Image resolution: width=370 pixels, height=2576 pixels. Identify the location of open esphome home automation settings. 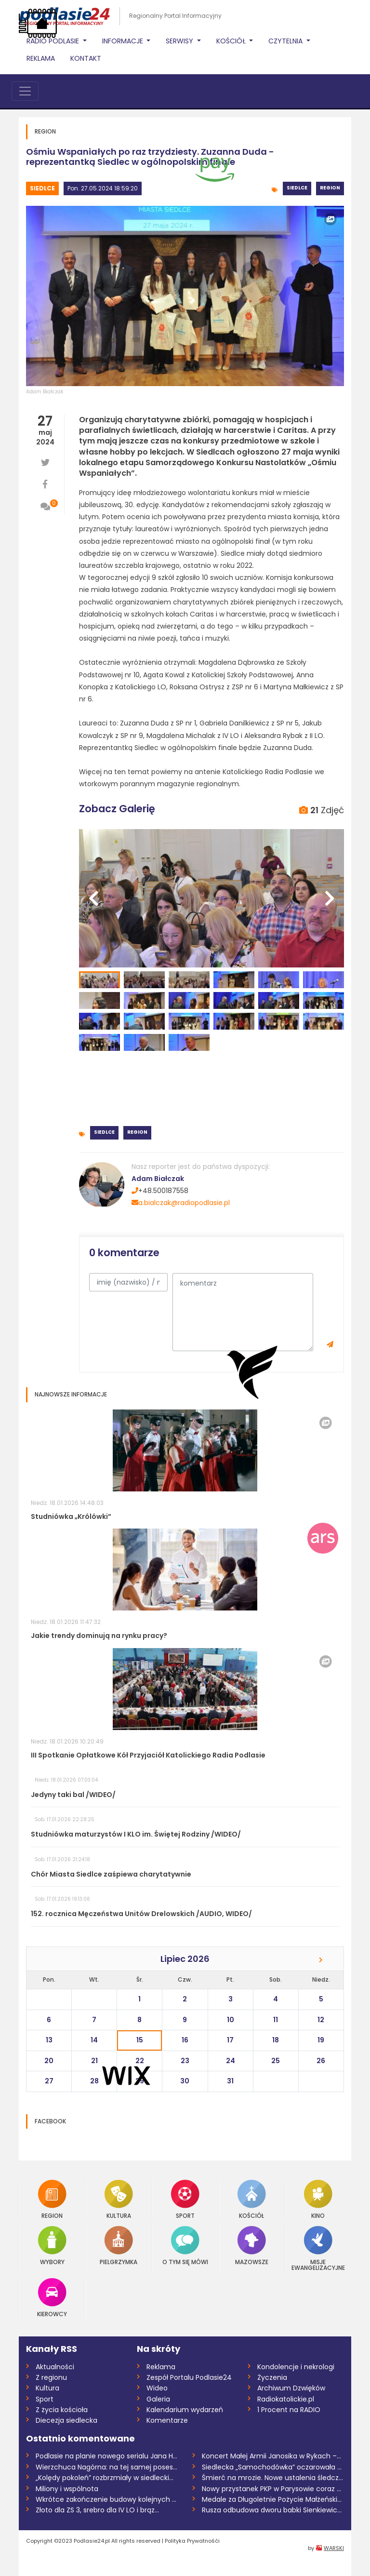
(38, 23).